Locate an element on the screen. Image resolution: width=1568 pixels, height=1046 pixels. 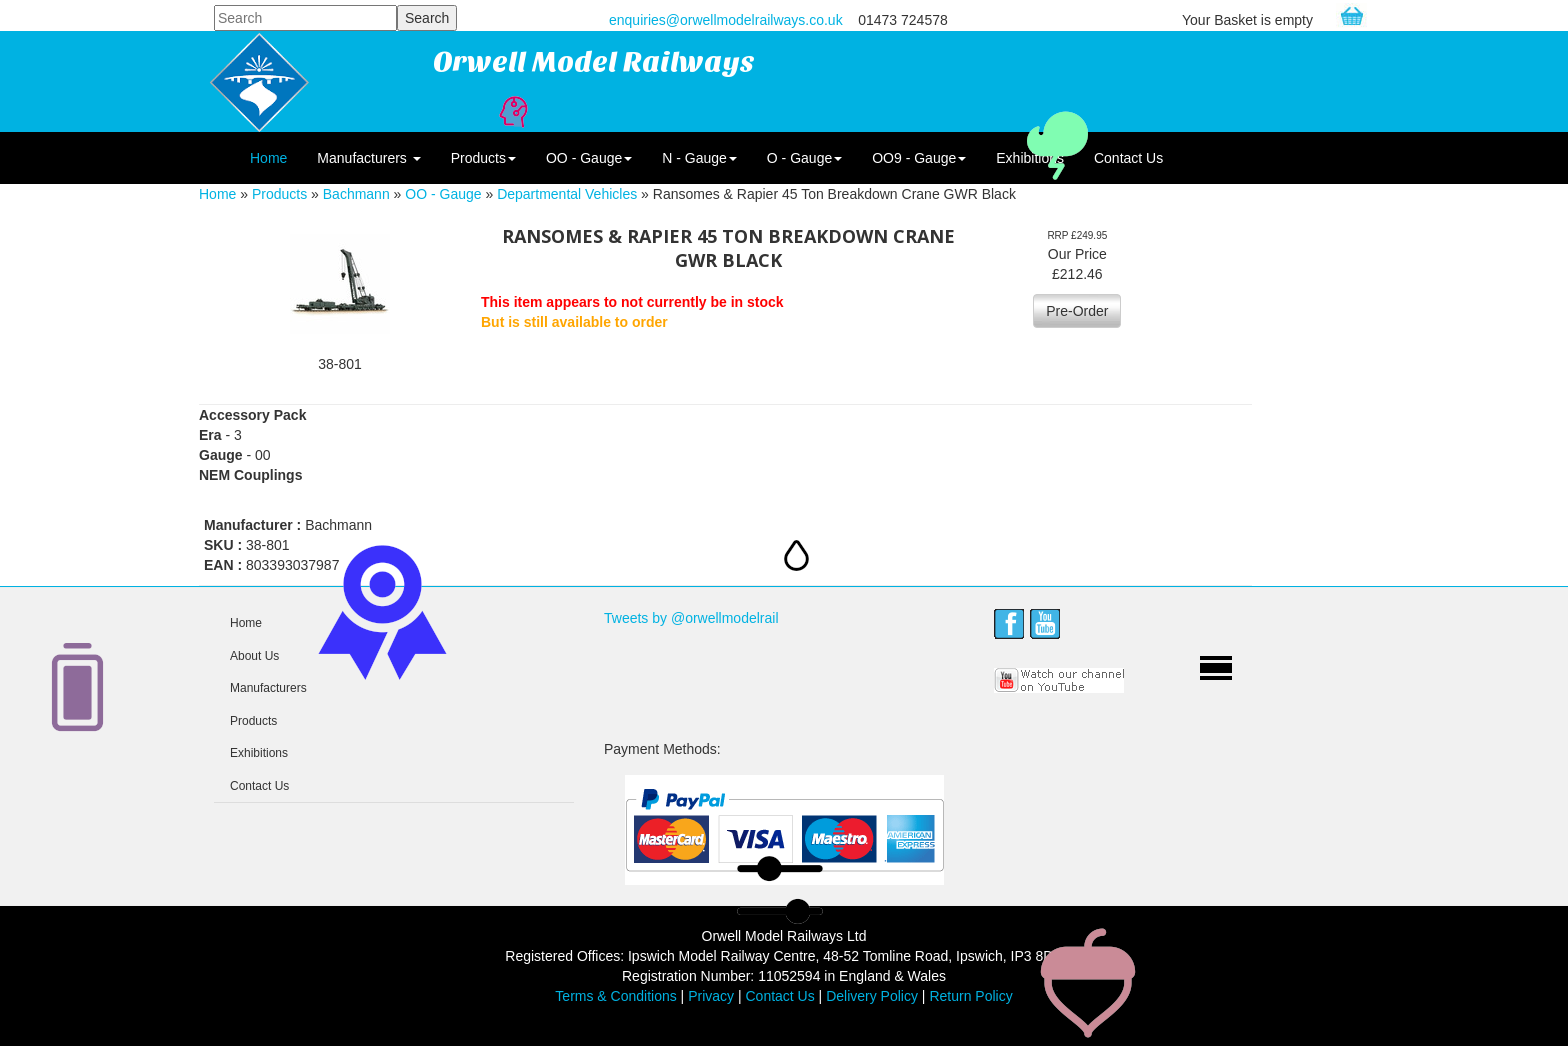
indicates thunderstorm or severe weather conditions is located at coordinates (1057, 144).